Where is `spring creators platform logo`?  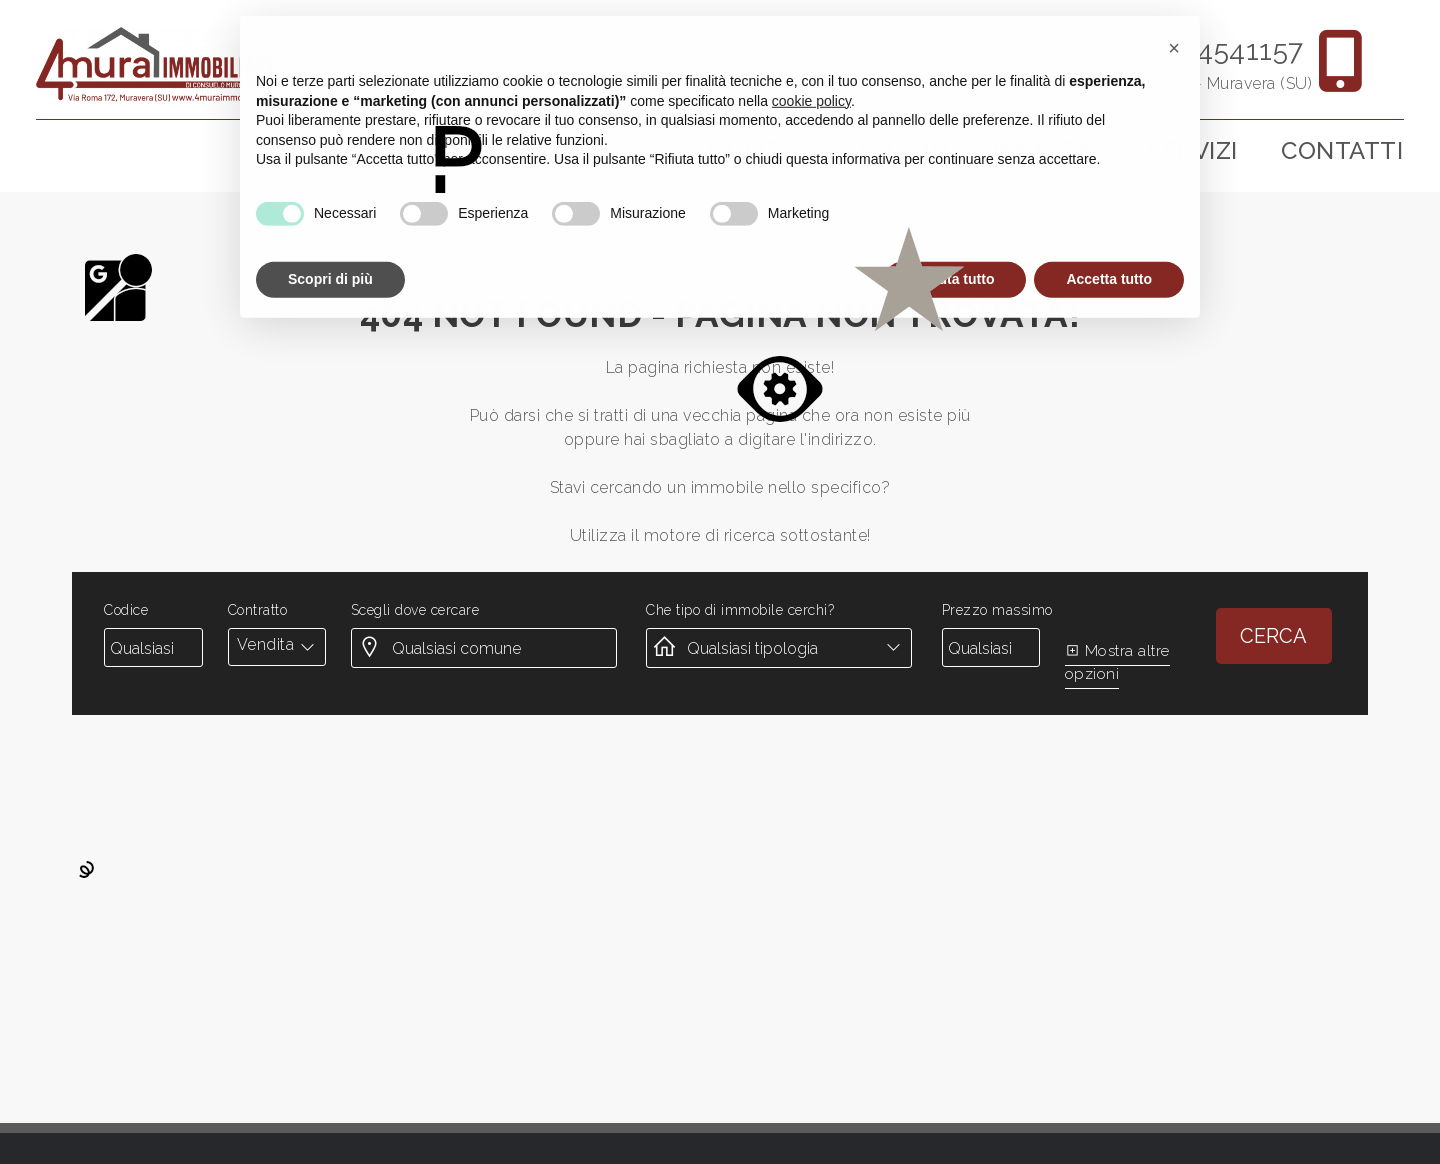 spring creators platform logo is located at coordinates (86, 869).